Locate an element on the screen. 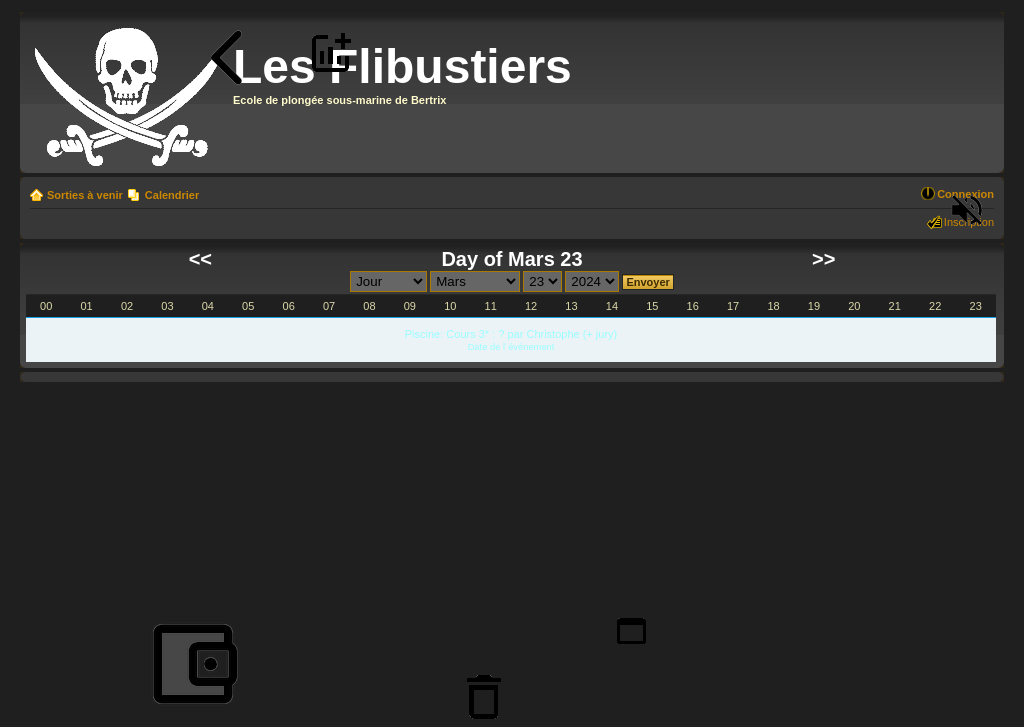  add a new chart or graph is located at coordinates (330, 53).